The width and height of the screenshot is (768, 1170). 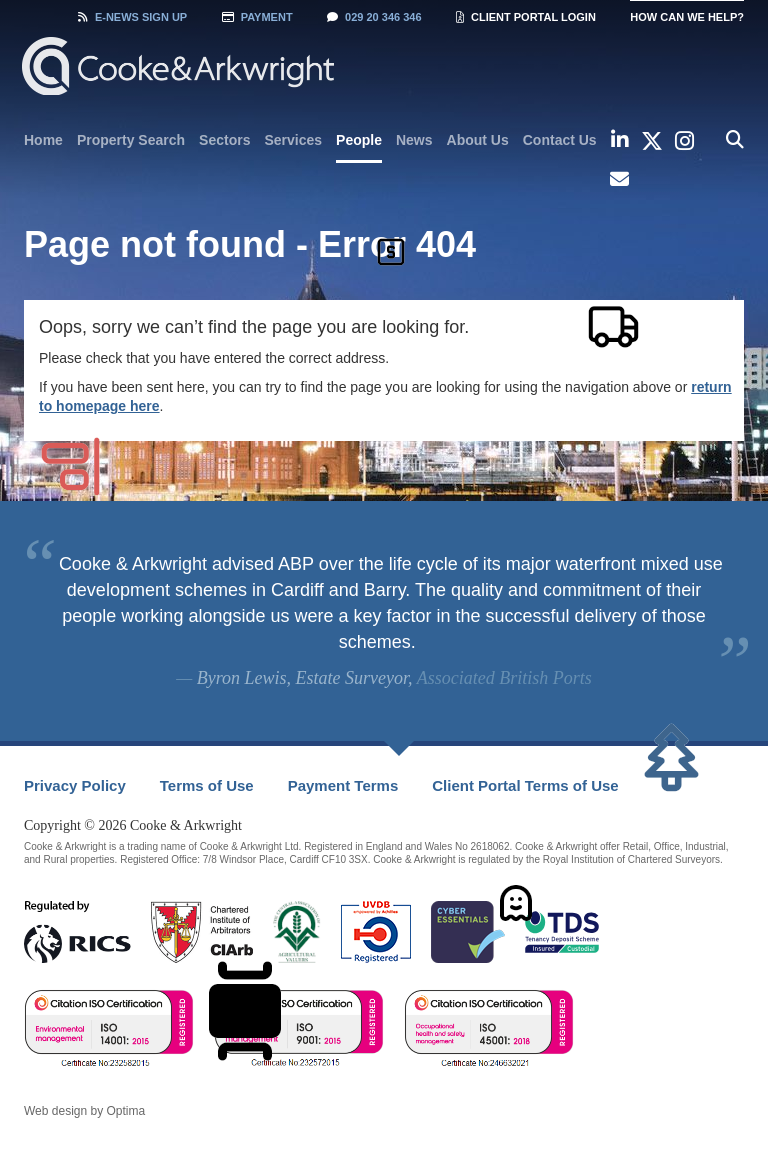 I want to click on enable ghost mode or incognito browsing, so click(x=516, y=903).